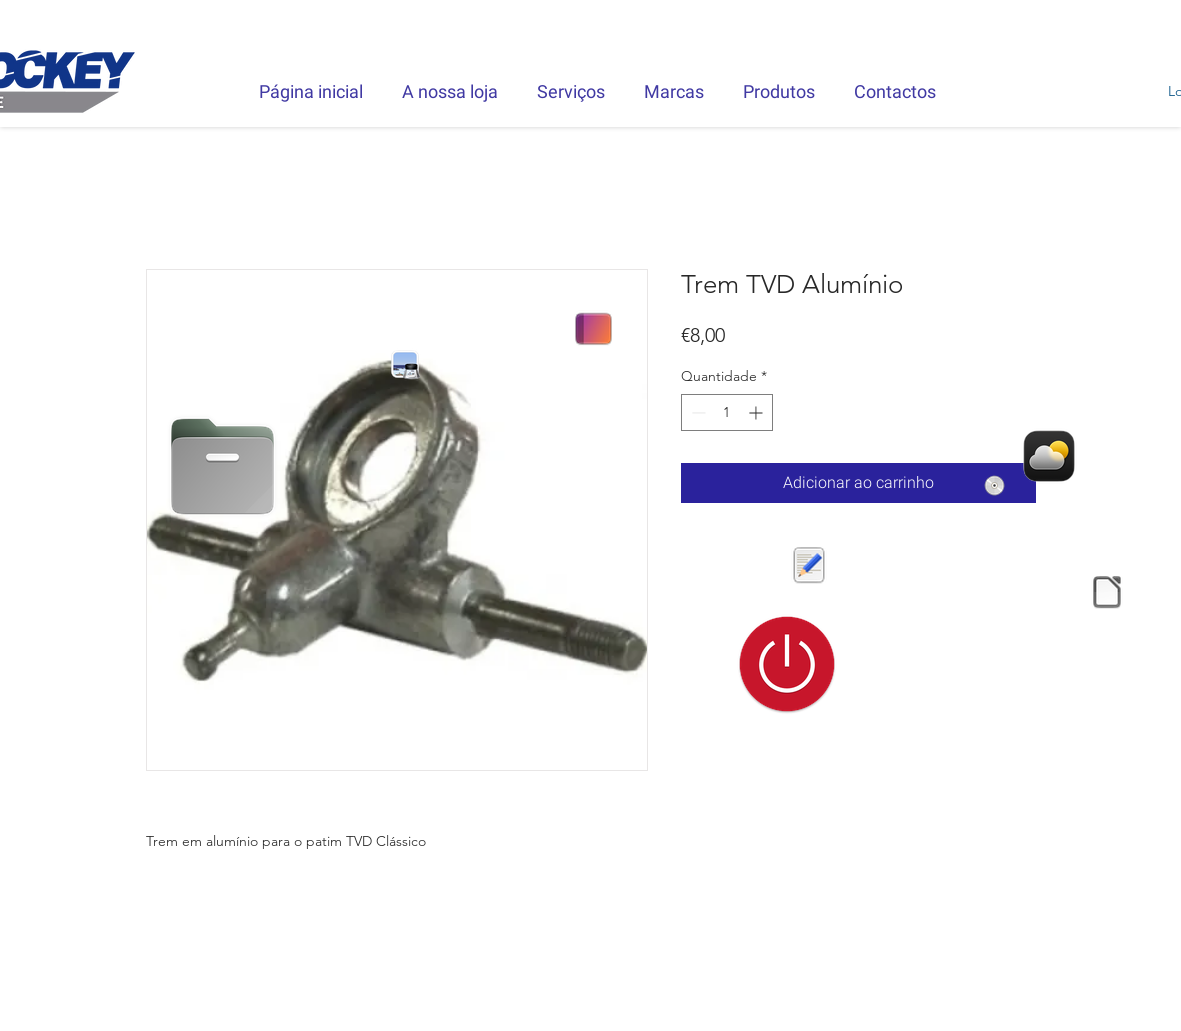 This screenshot has width=1181, height=1031. What do you see at coordinates (222, 466) in the screenshot?
I see `open the file manager application` at bounding box center [222, 466].